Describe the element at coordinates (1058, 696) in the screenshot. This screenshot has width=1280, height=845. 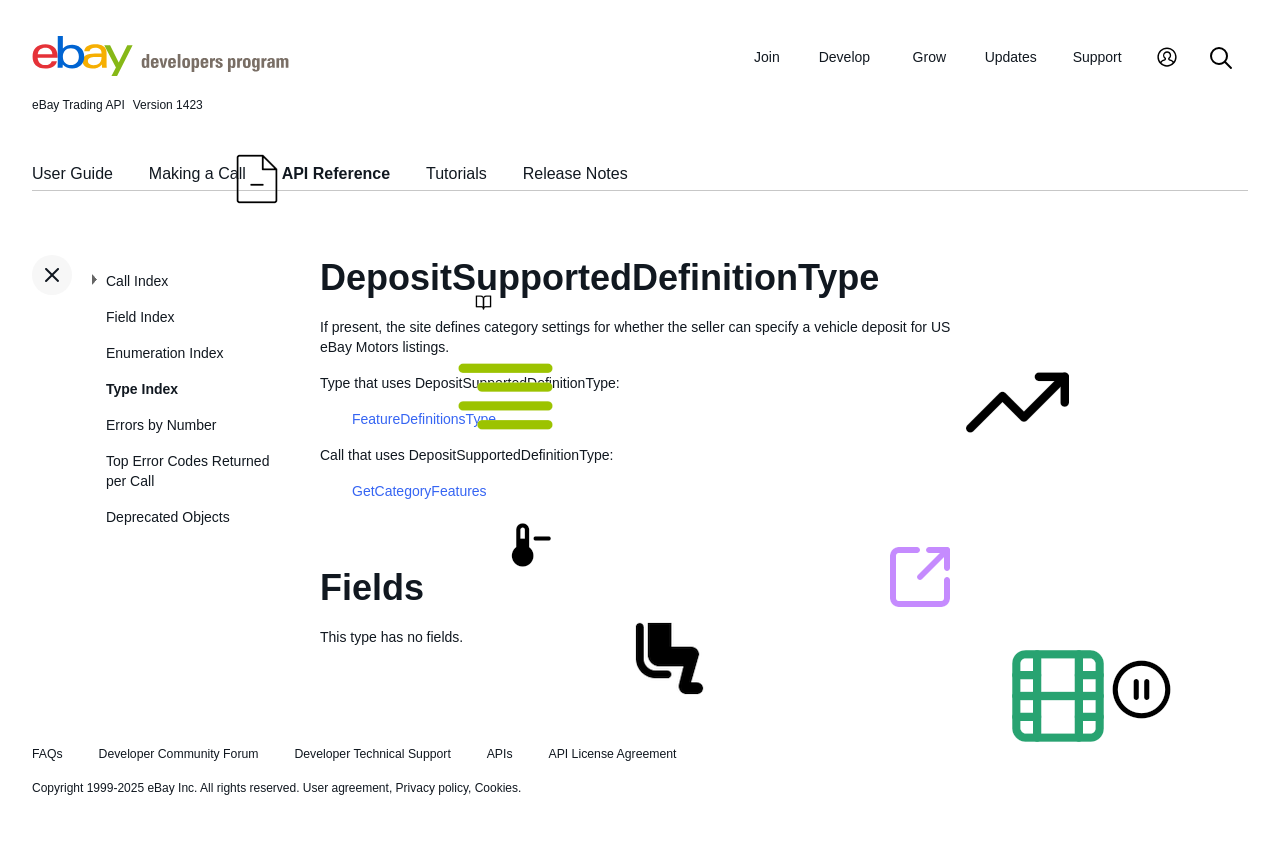
I see `access video or movie content` at that location.